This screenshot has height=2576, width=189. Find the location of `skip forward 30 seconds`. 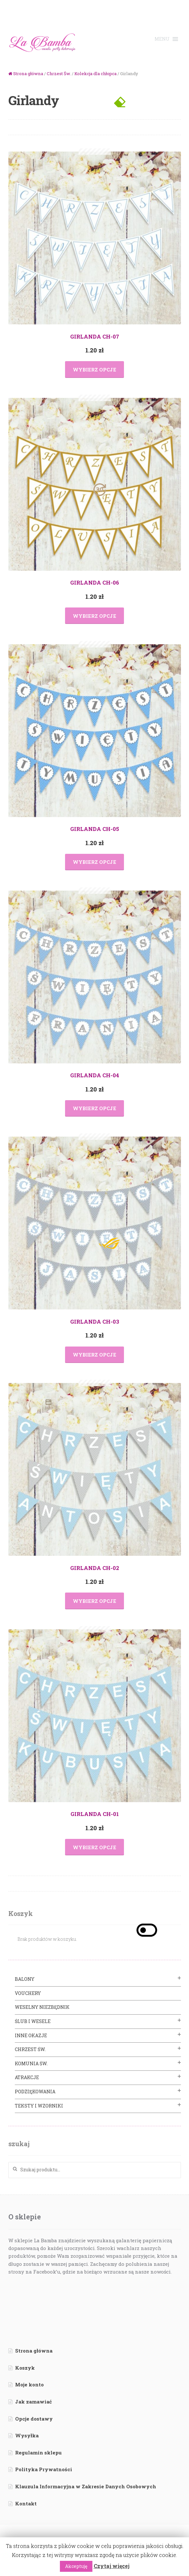

skip forward 30 seconds is located at coordinates (99, 489).